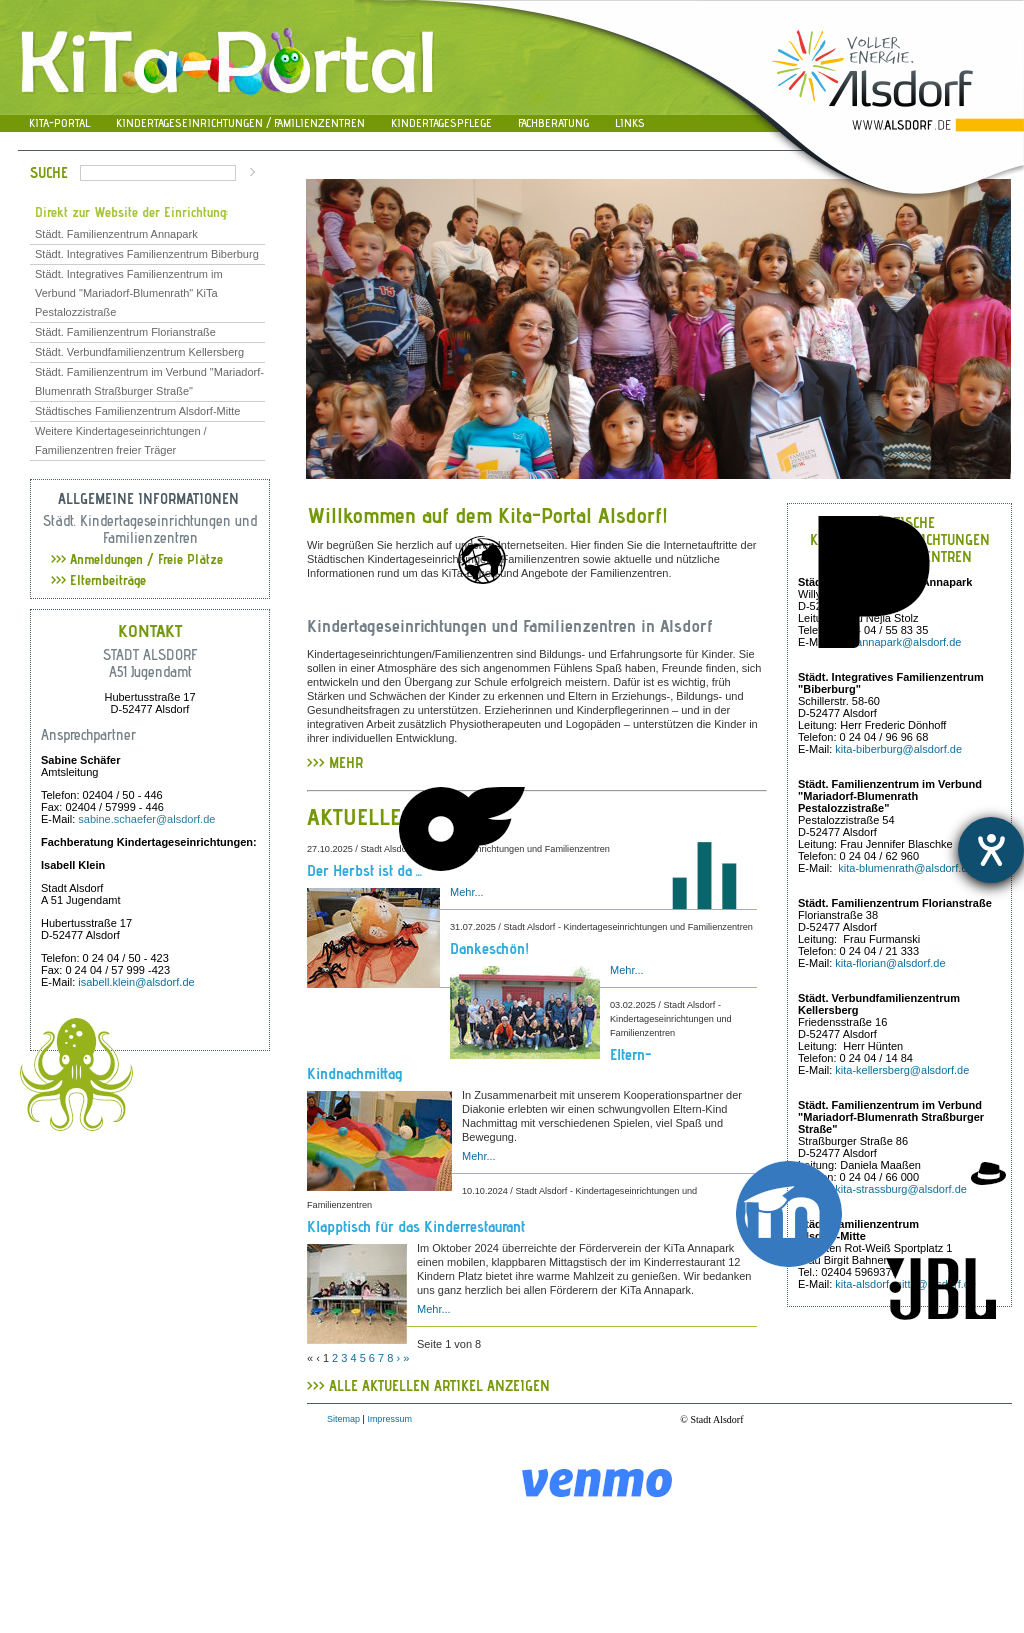 This screenshot has height=1633, width=1024. Describe the element at coordinates (988, 1173) in the screenshot. I see `sinatra ruby framework logo` at that location.